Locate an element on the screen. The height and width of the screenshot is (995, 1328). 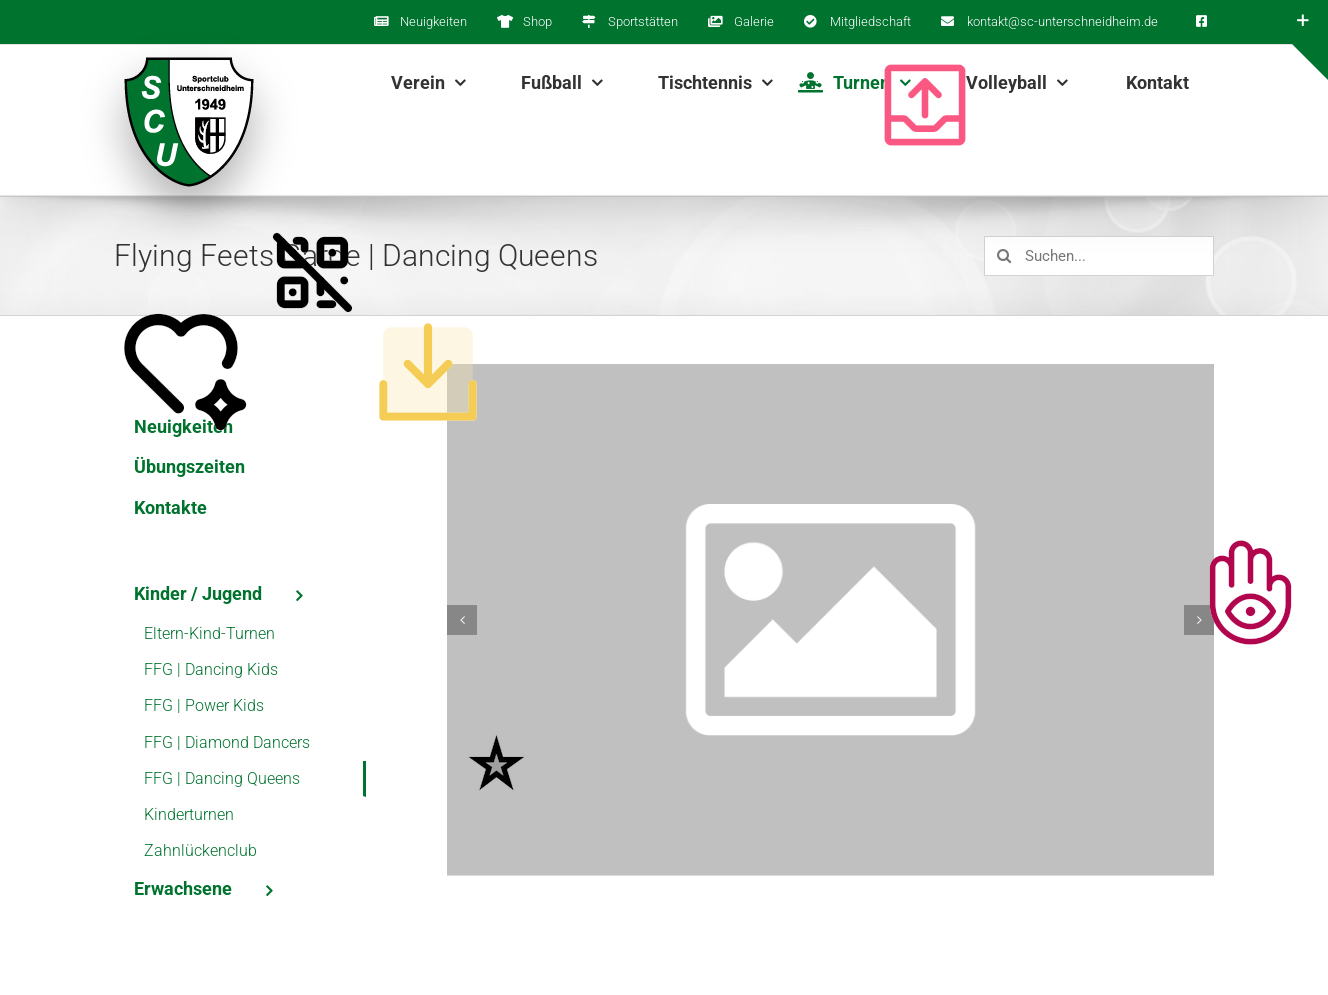
access hand tracking or gesture recognition settings is located at coordinates (1250, 592).